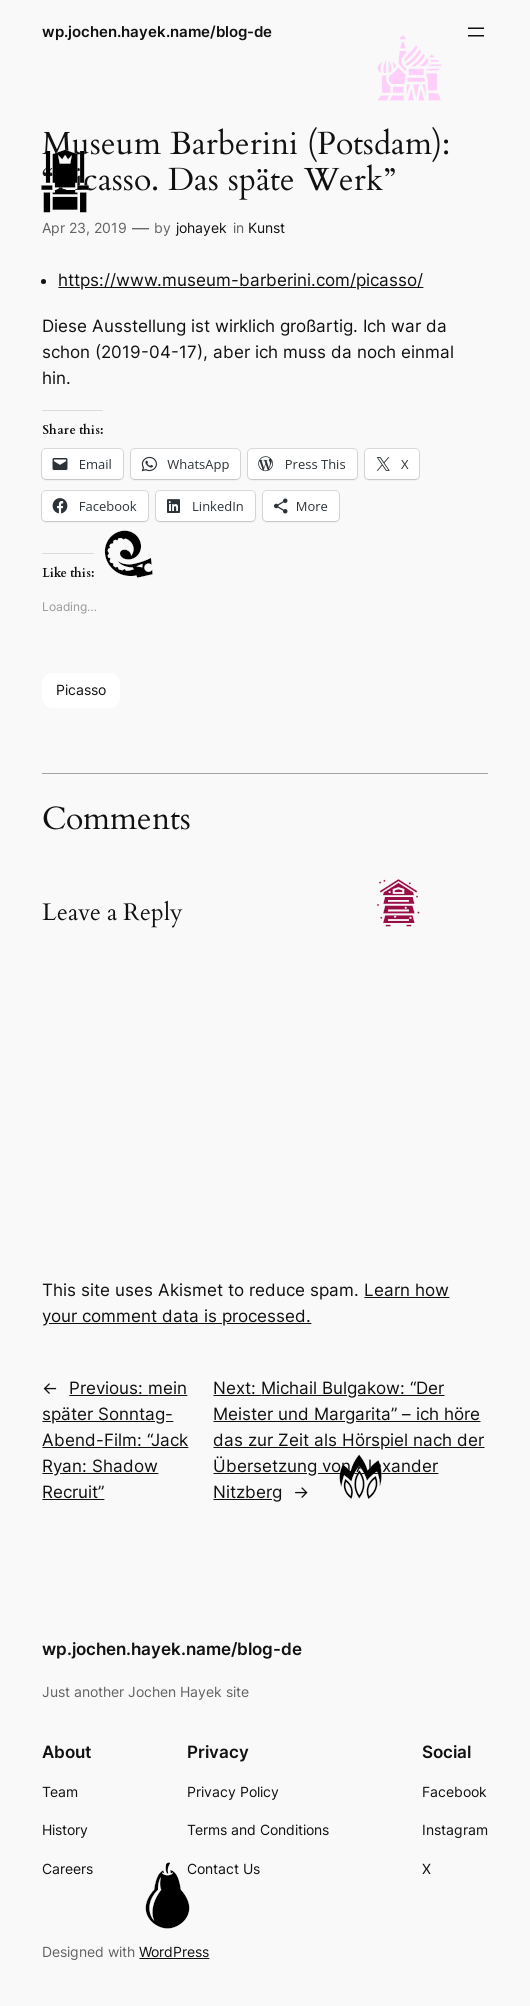  What do you see at coordinates (409, 67) in the screenshot?
I see `indicates a Moscow or Russia-related destination` at bounding box center [409, 67].